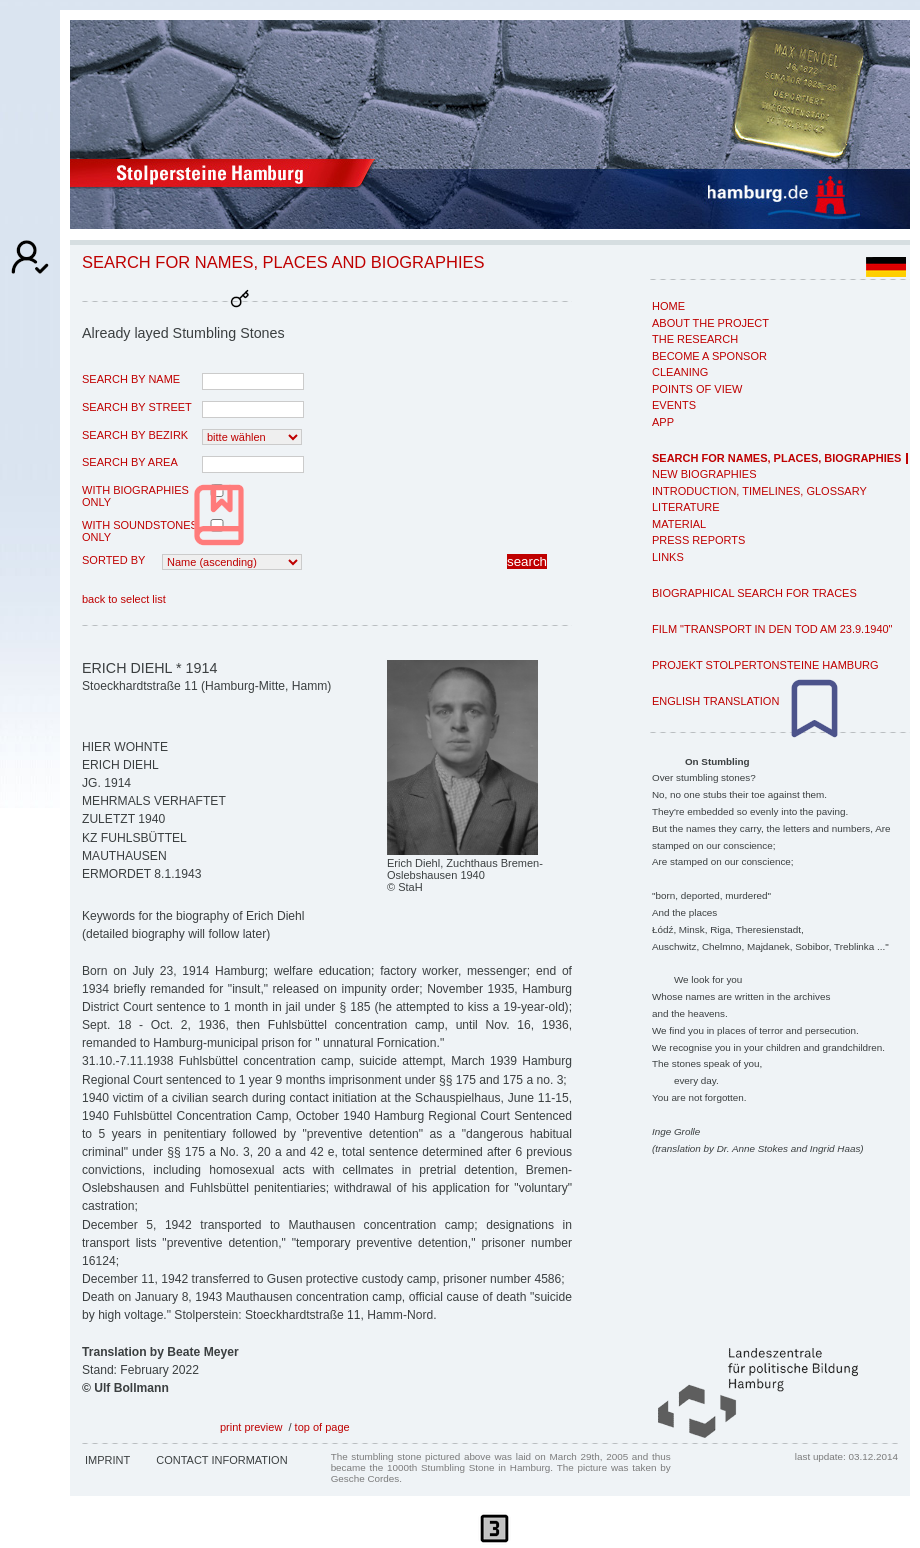 The image size is (920, 1548). What do you see at coordinates (240, 299) in the screenshot?
I see `access security or password settings` at bounding box center [240, 299].